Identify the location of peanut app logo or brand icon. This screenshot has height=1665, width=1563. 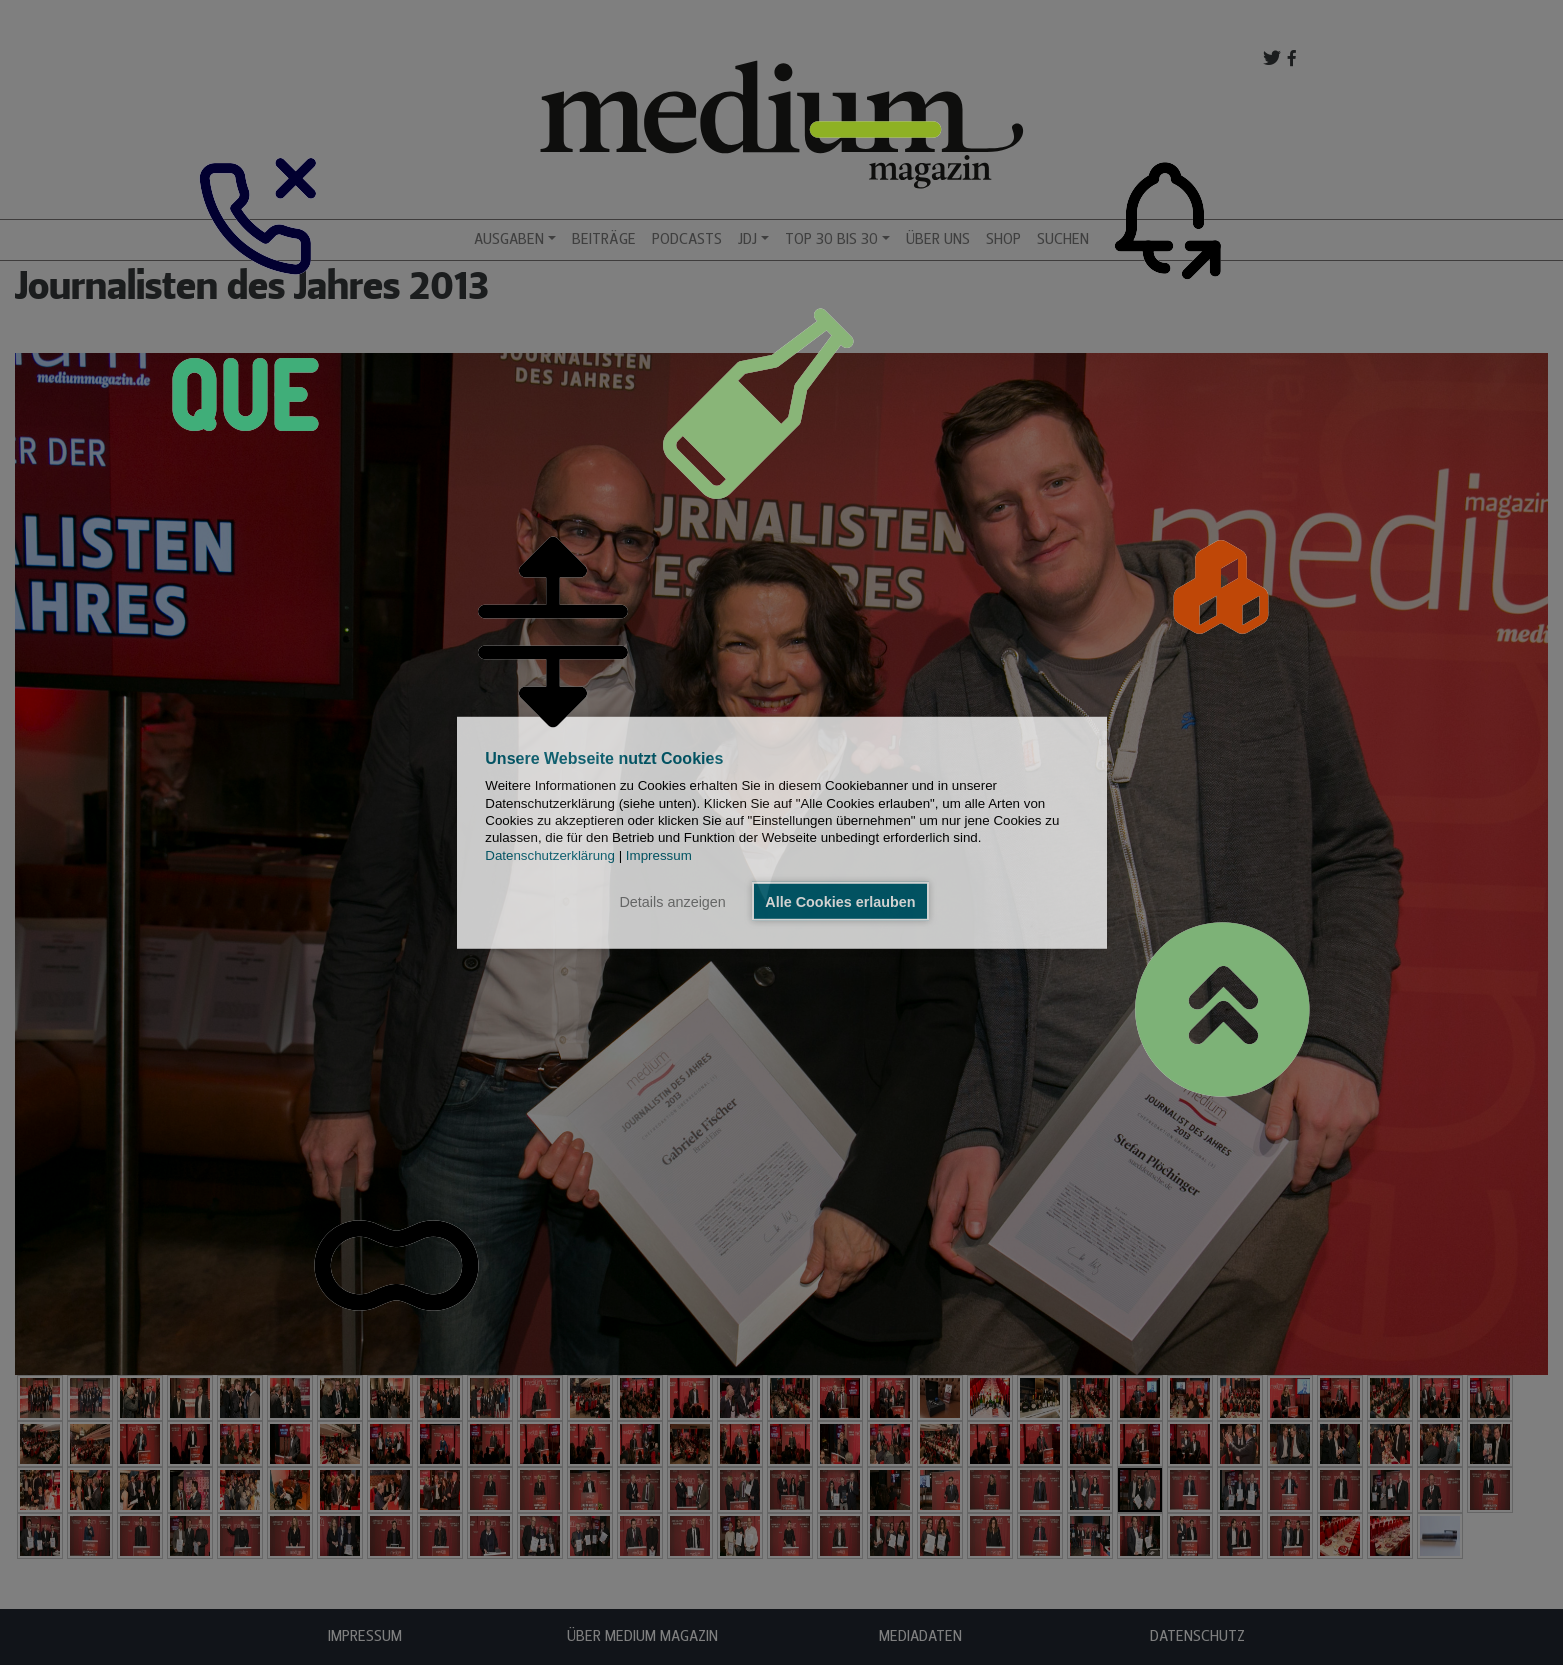
(396, 1265).